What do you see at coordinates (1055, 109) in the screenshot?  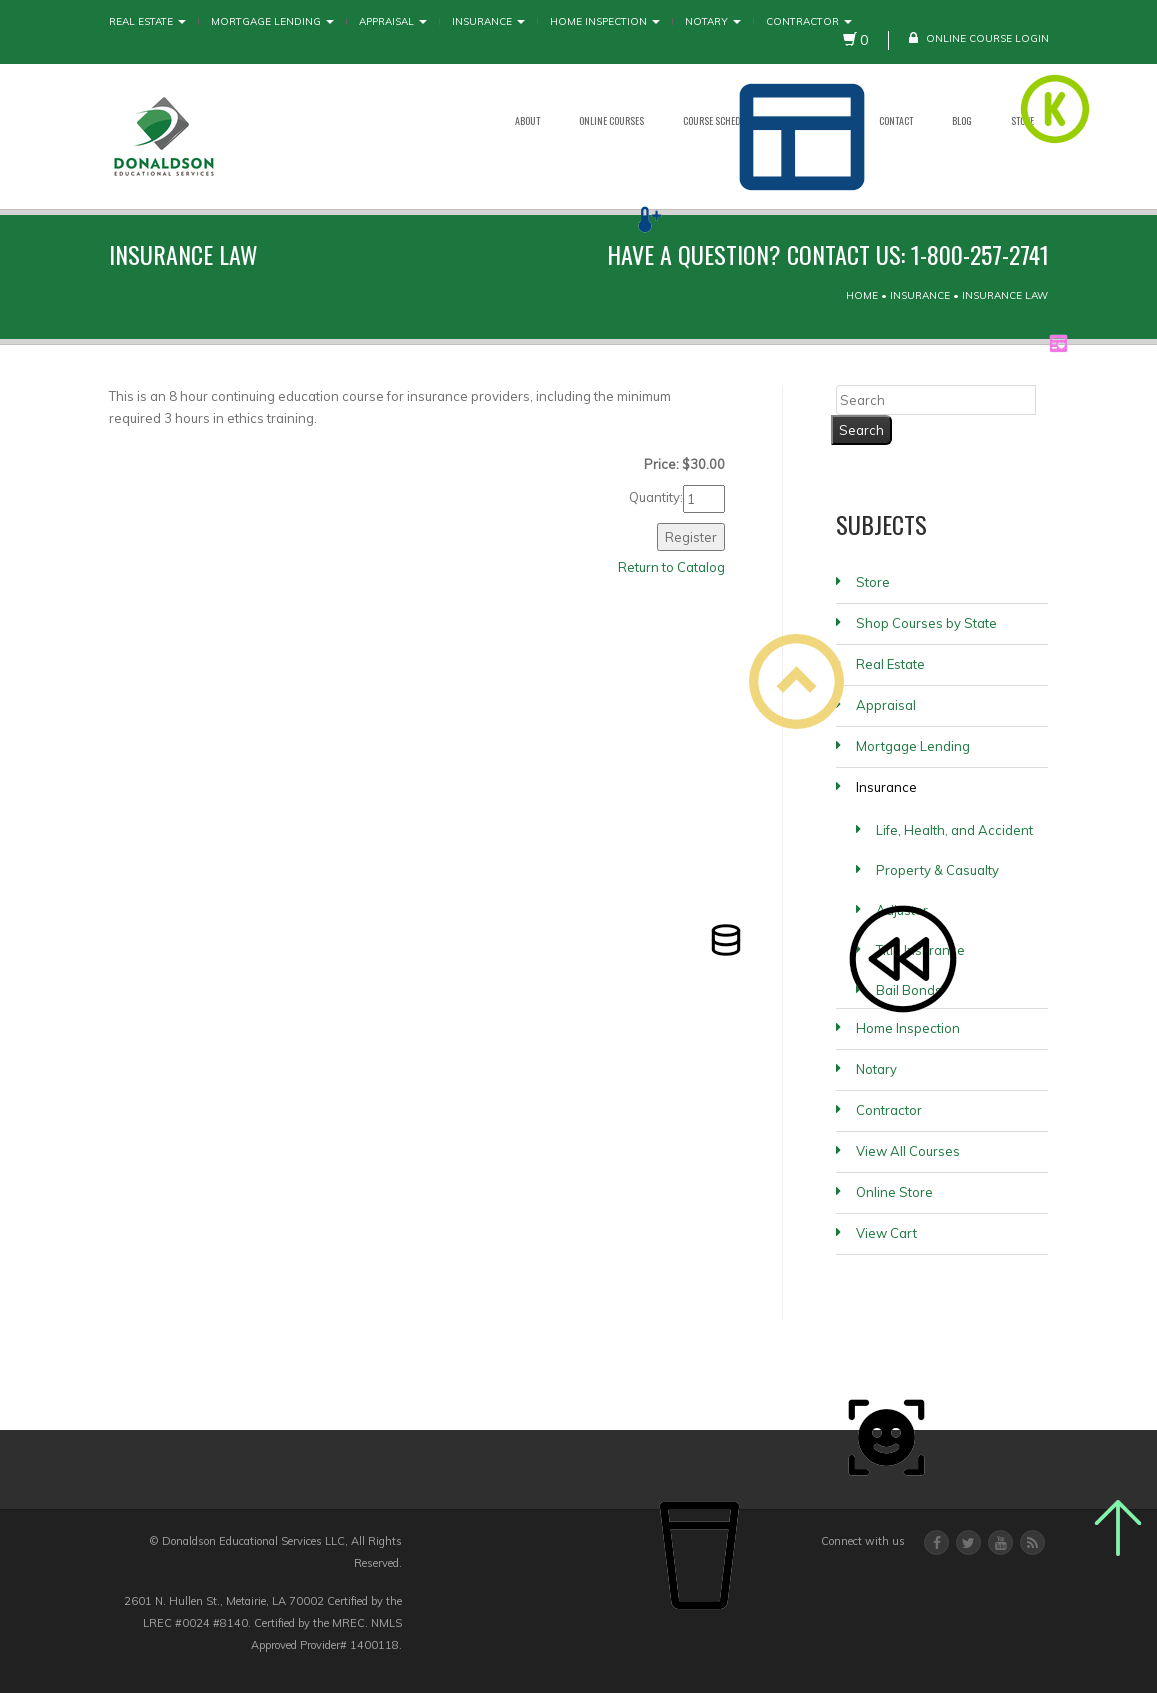 I see `indicates items starting with the letter K` at bounding box center [1055, 109].